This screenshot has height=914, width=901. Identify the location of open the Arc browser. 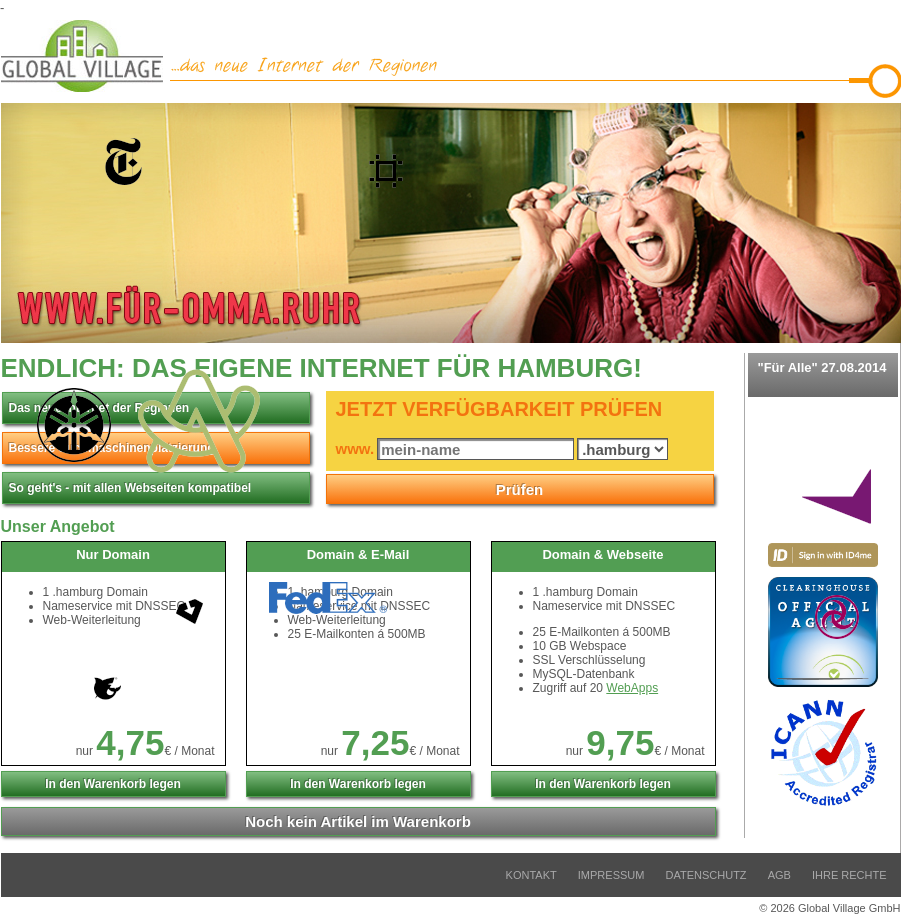
(199, 421).